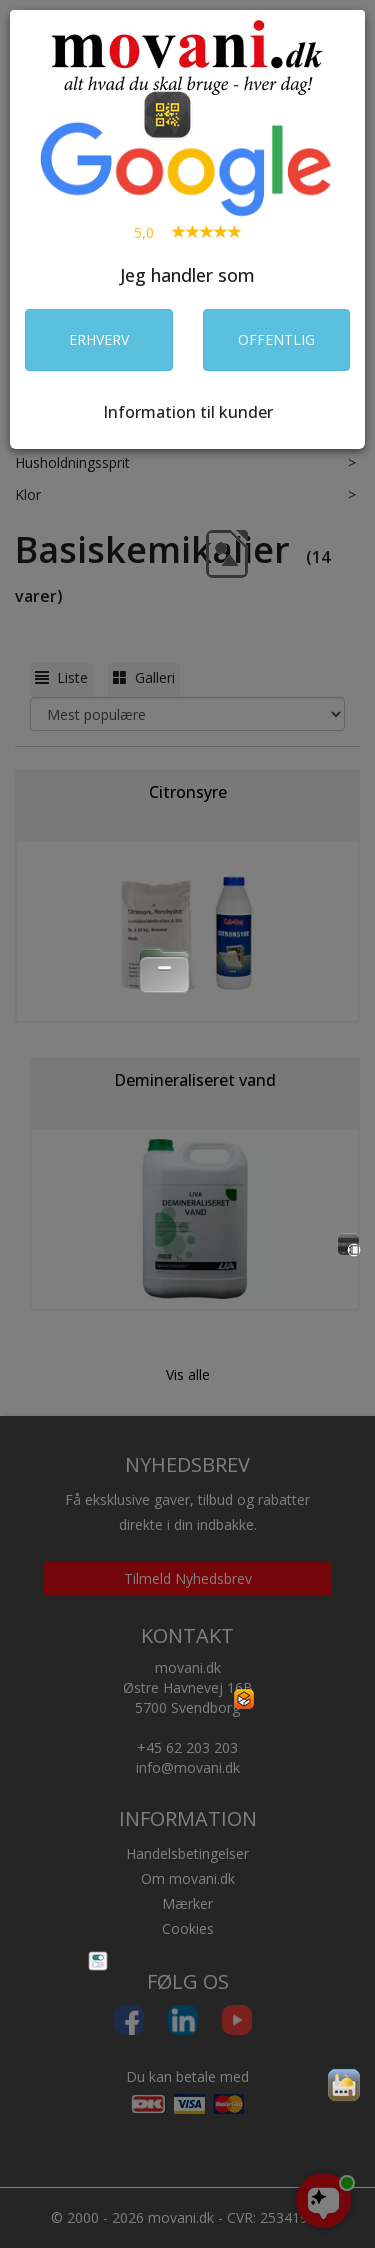 This screenshot has width=375, height=2248. I want to click on configure ldap server connection settings, so click(348, 1244).